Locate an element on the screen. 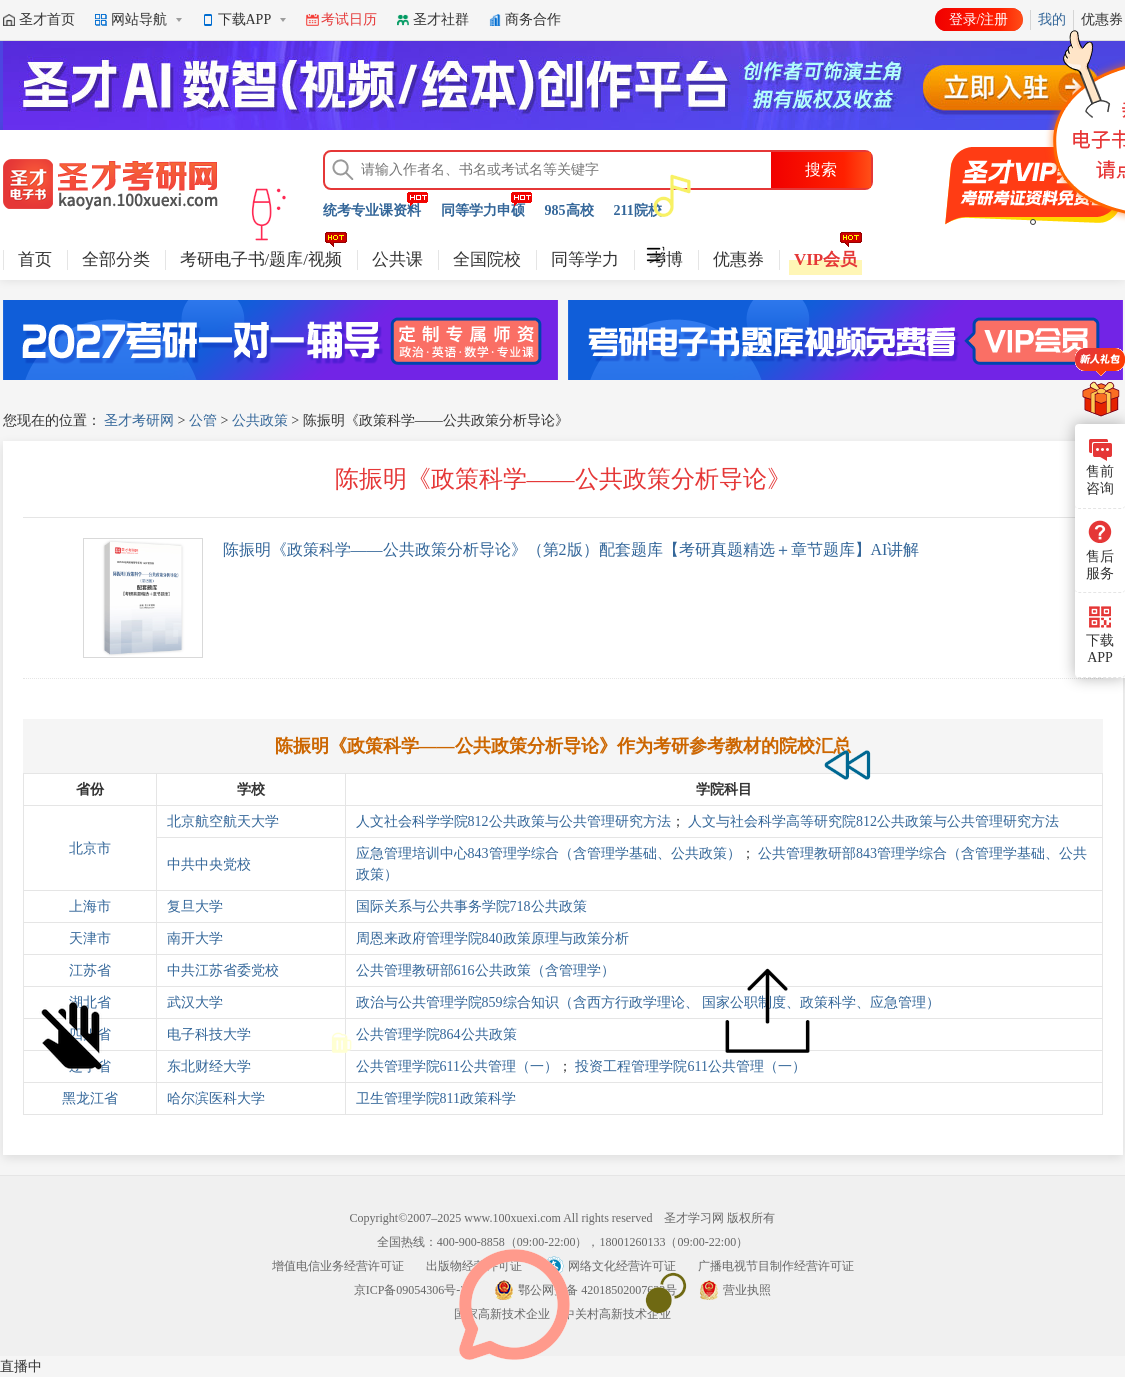 Image resolution: width=1125 pixels, height=1377 pixels. rewind media or skip backward is located at coordinates (849, 765).